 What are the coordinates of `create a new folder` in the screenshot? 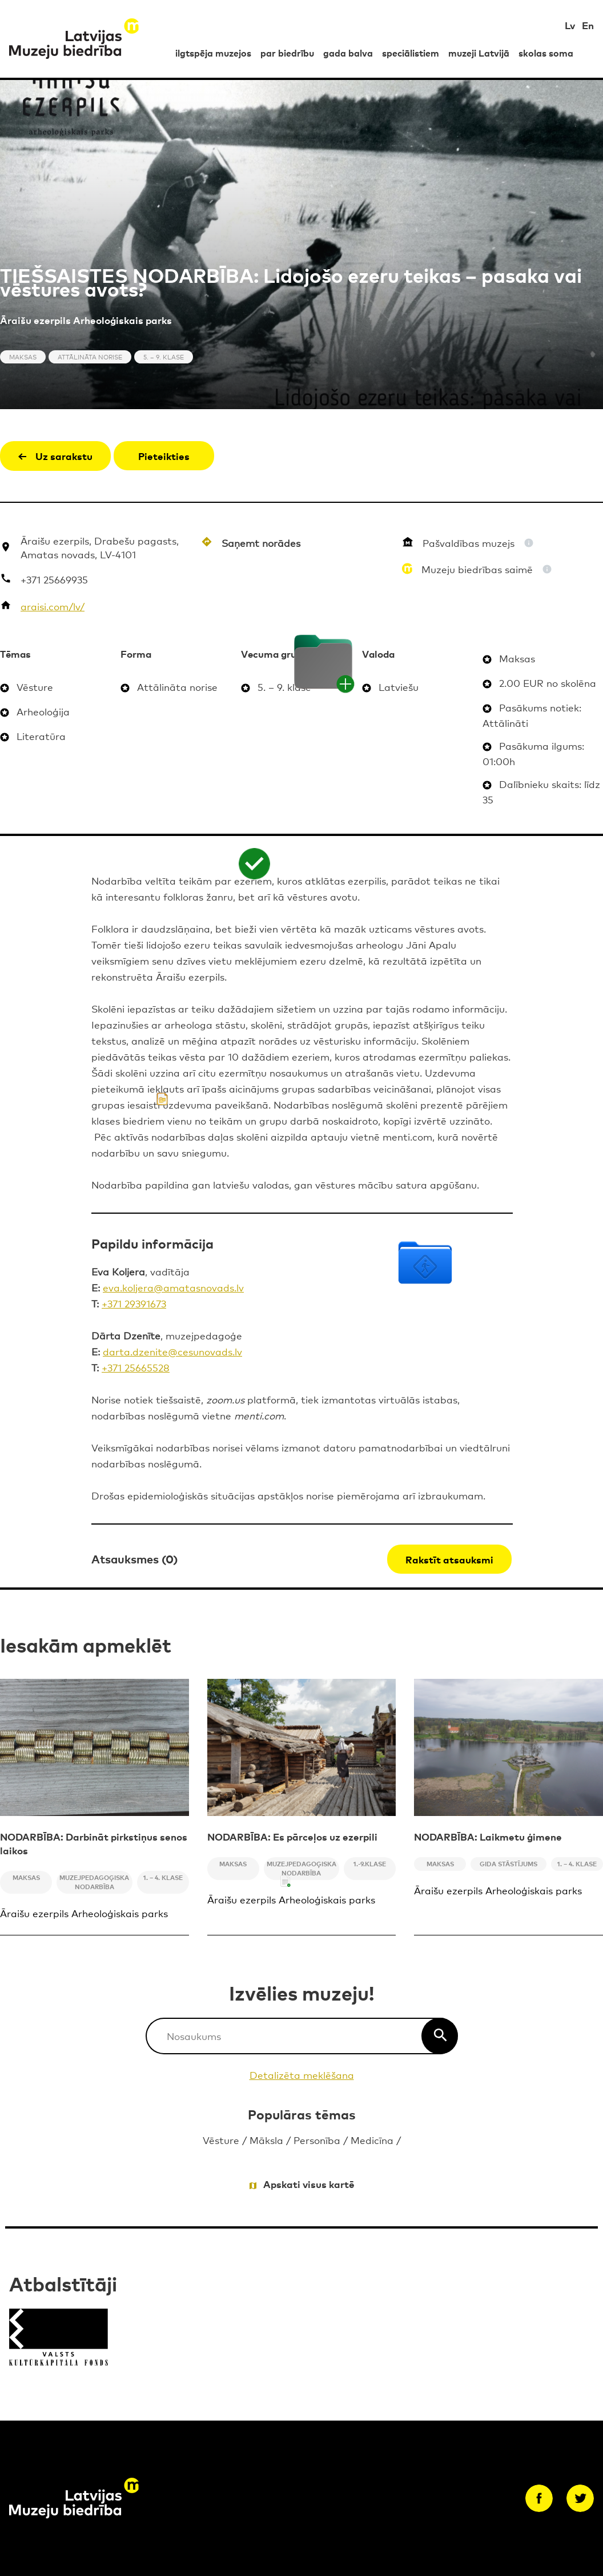 It's located at (323, 662).